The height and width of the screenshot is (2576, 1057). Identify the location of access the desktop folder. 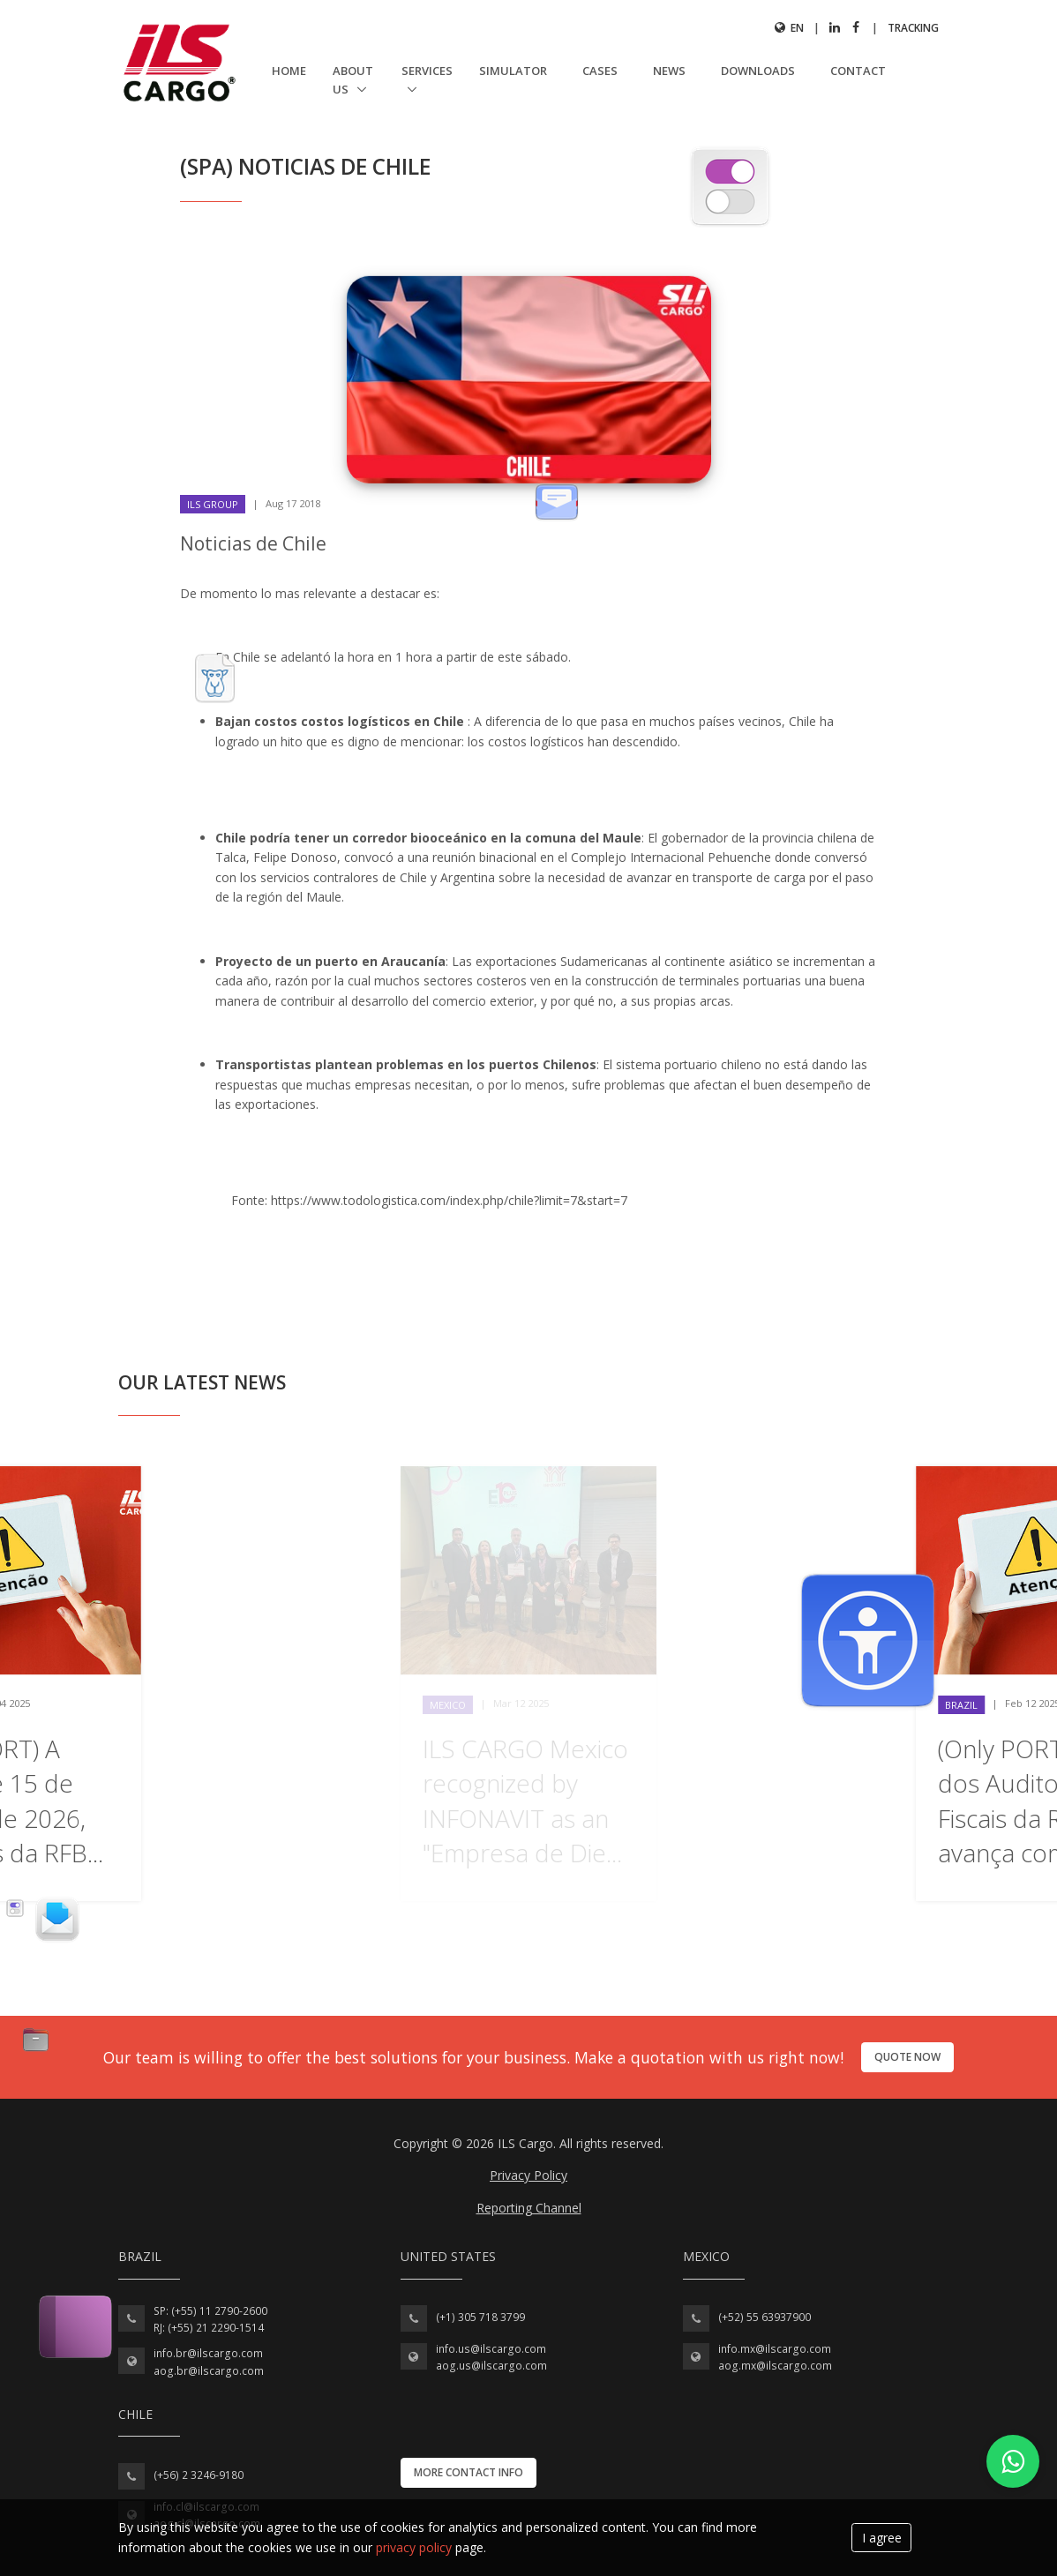
(75, 2324).